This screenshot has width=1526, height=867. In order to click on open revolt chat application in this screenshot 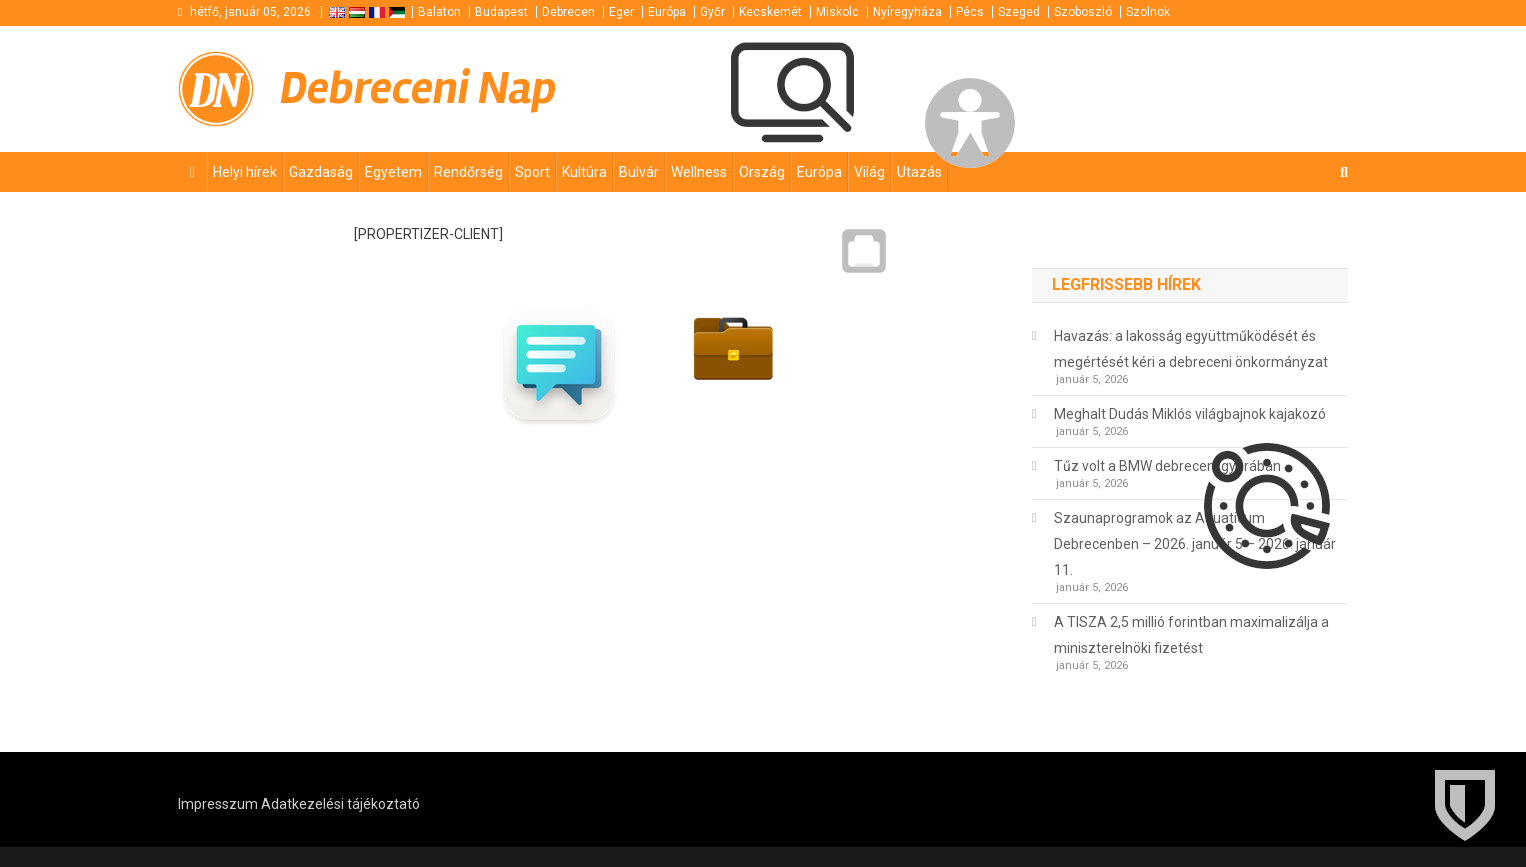, I will do `click(1267, 506)`.